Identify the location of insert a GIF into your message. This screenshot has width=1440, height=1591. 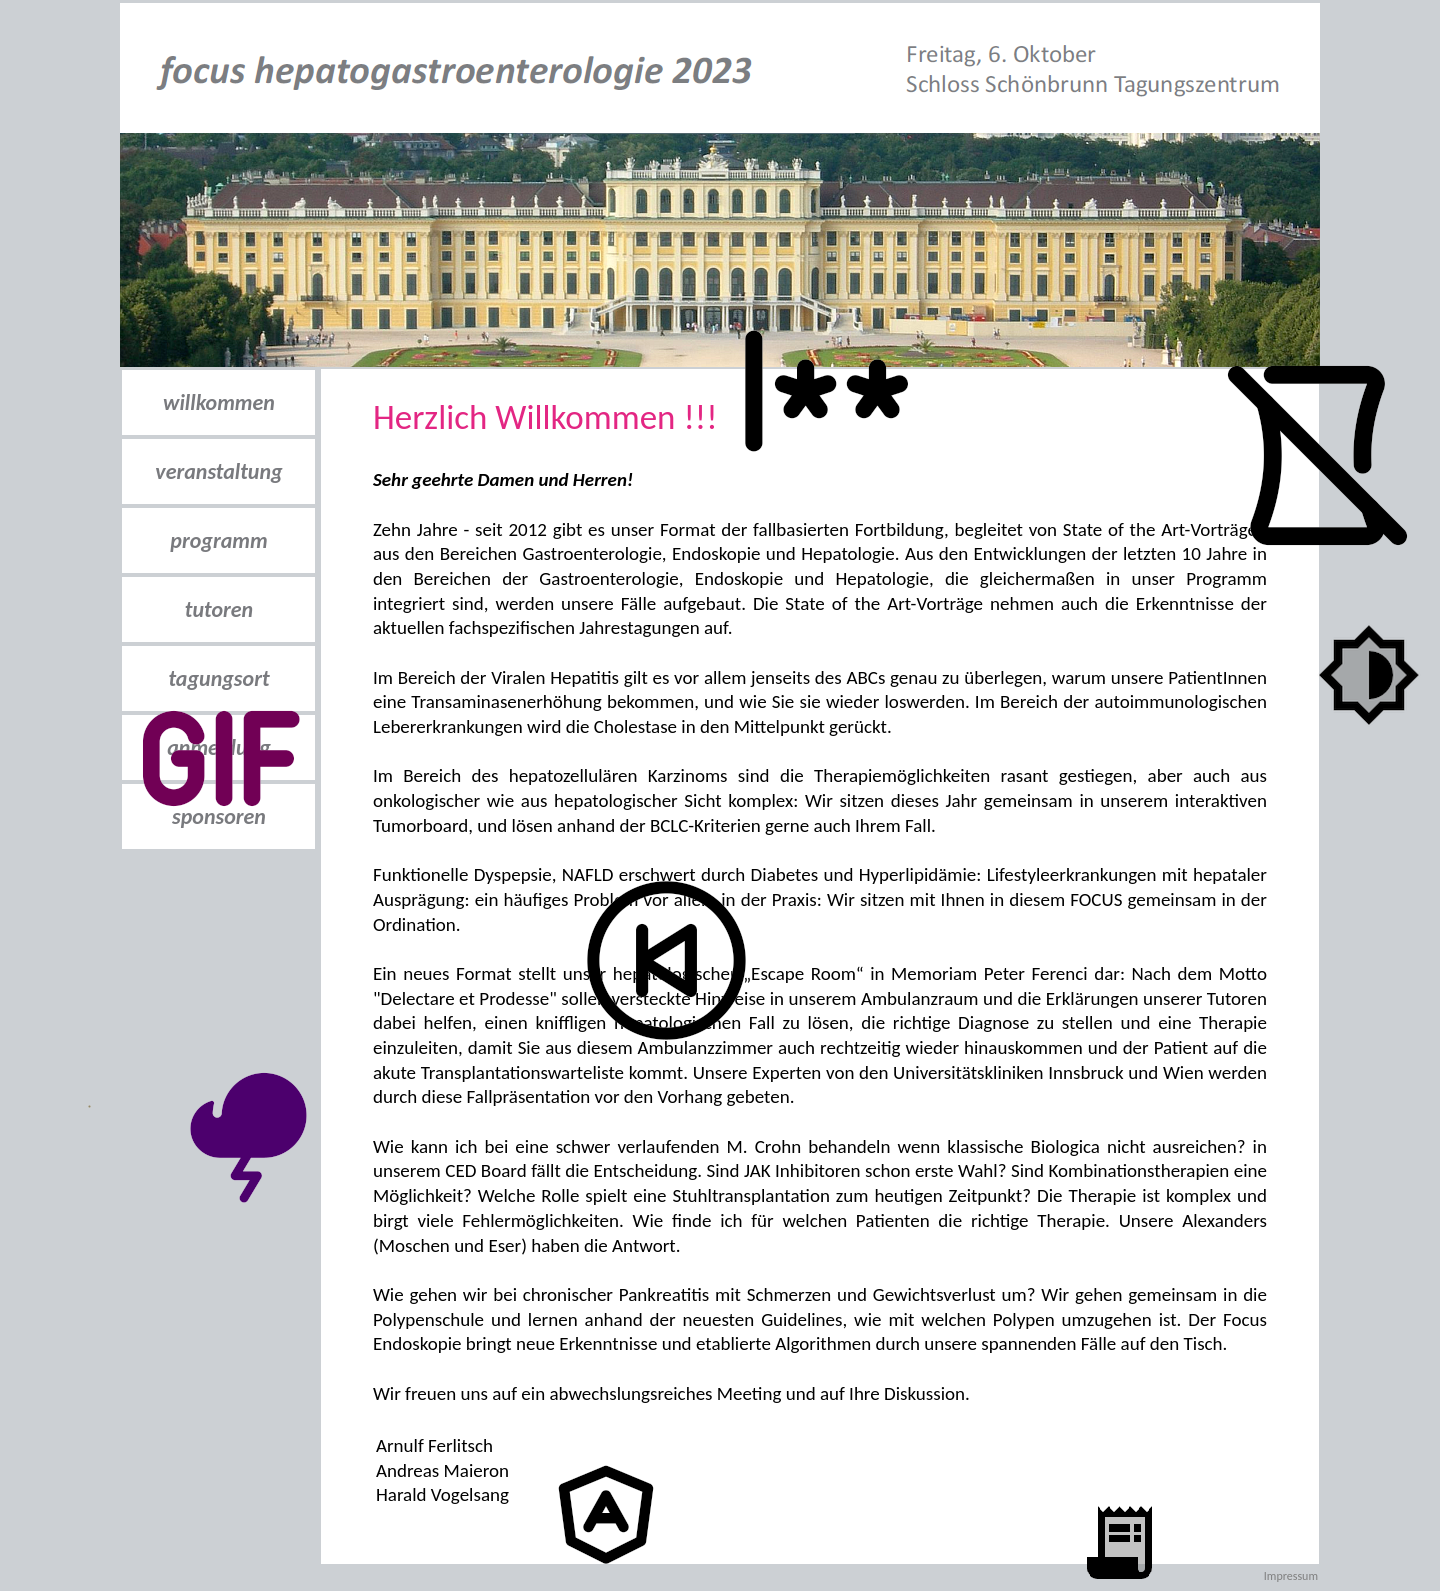
(218, 758).